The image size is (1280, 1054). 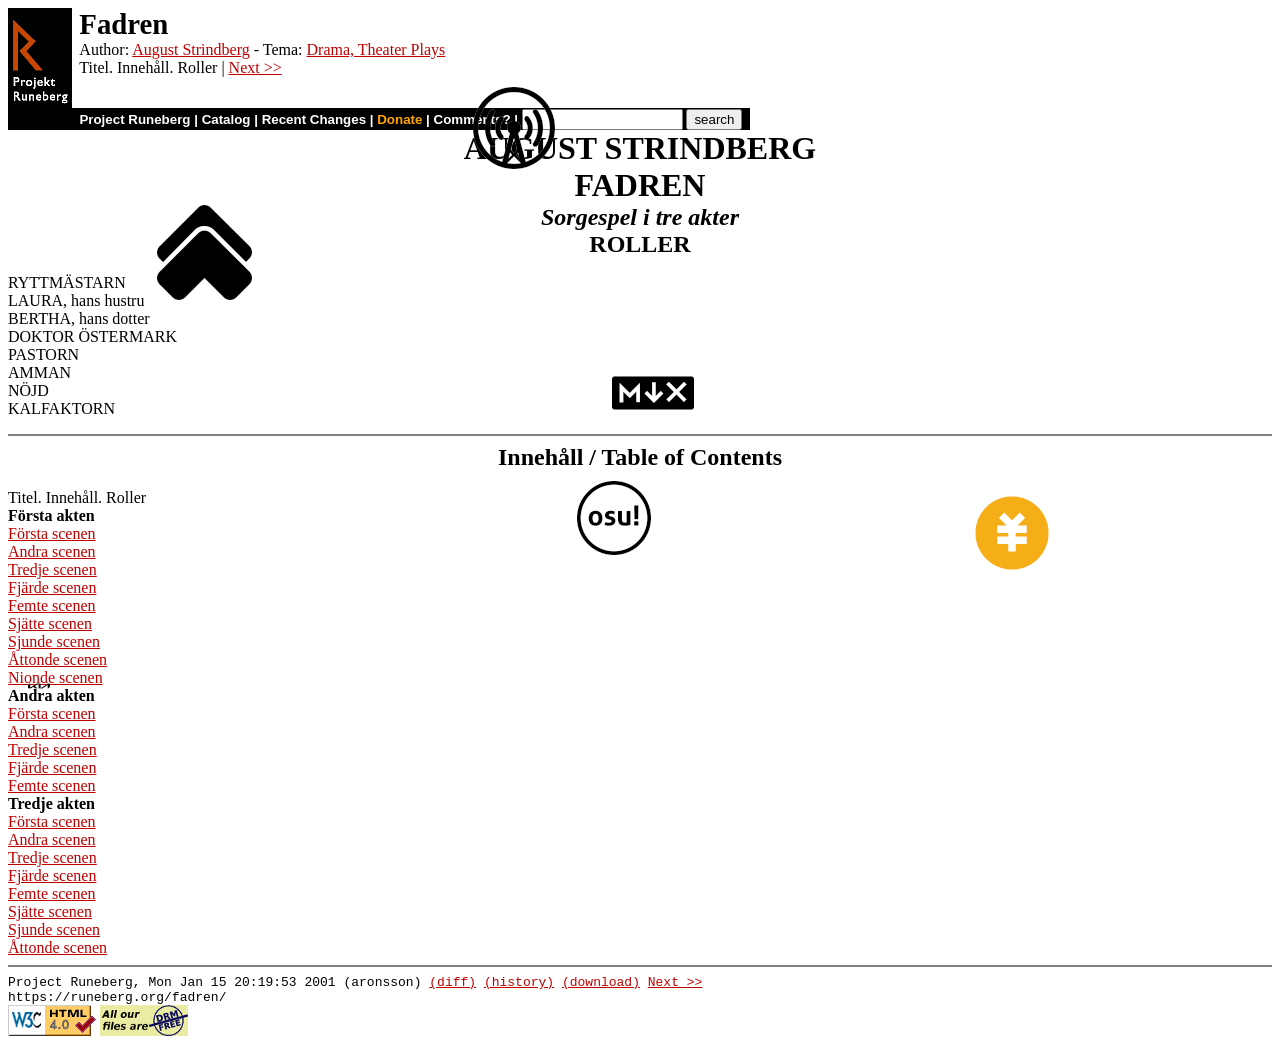 What do you see at coordinates (514, 128) in the screenshot?
I see `open the Overcast podcast app` at bounding box center [514, 128].